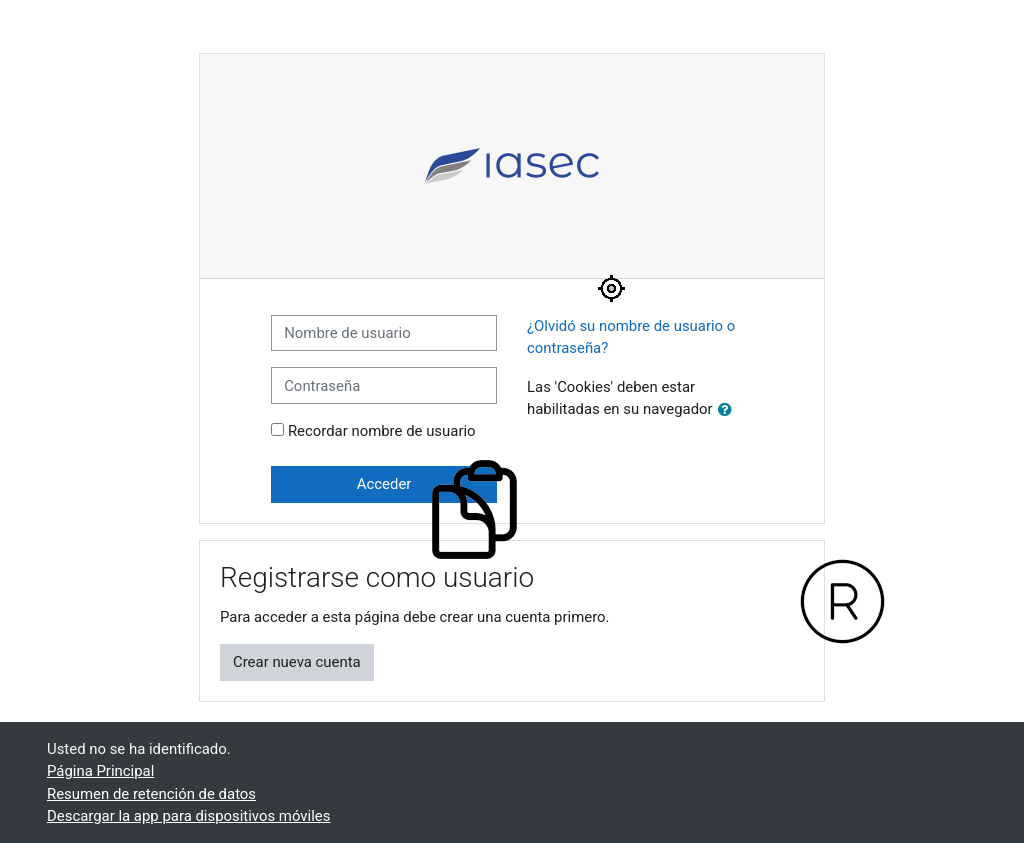 This screenshot has height=843, width=1024. I want to click on indicates registered trademark status, so click(842, 601).